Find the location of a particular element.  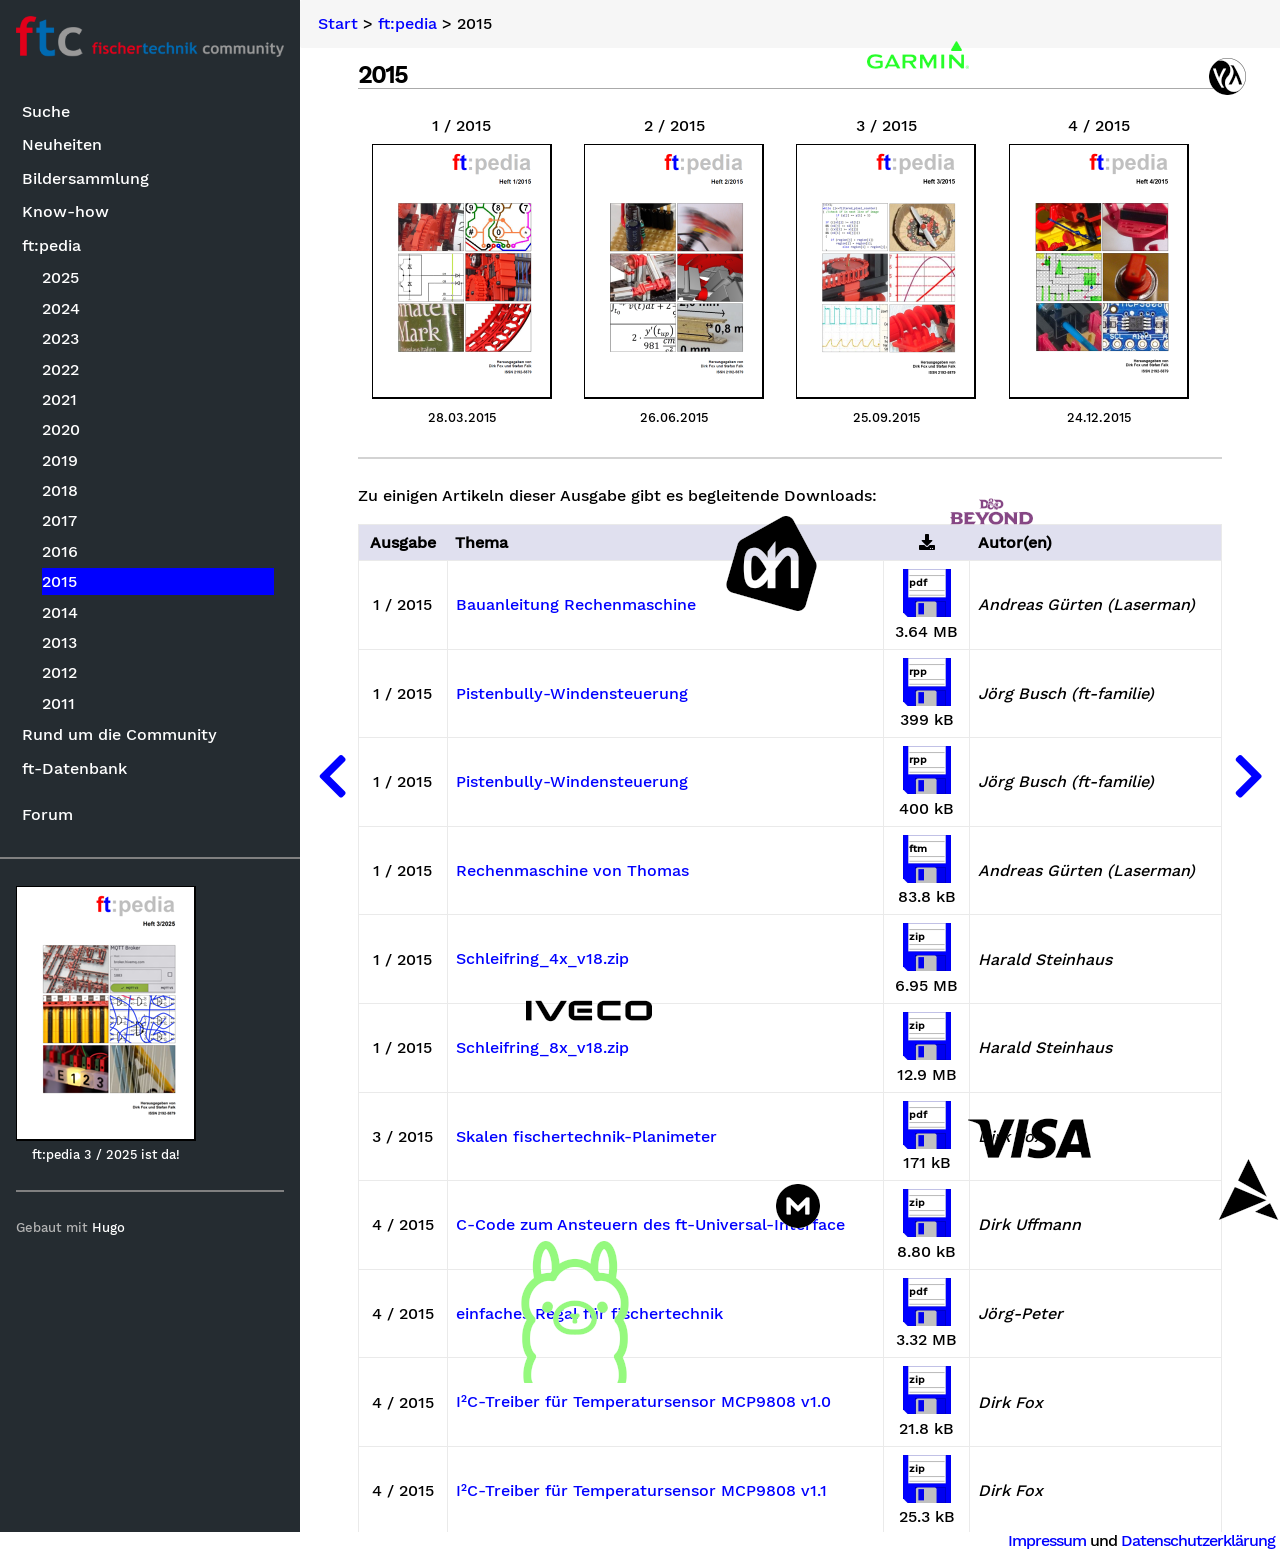

garmin app or service branding is located at coordinates (918, 55).